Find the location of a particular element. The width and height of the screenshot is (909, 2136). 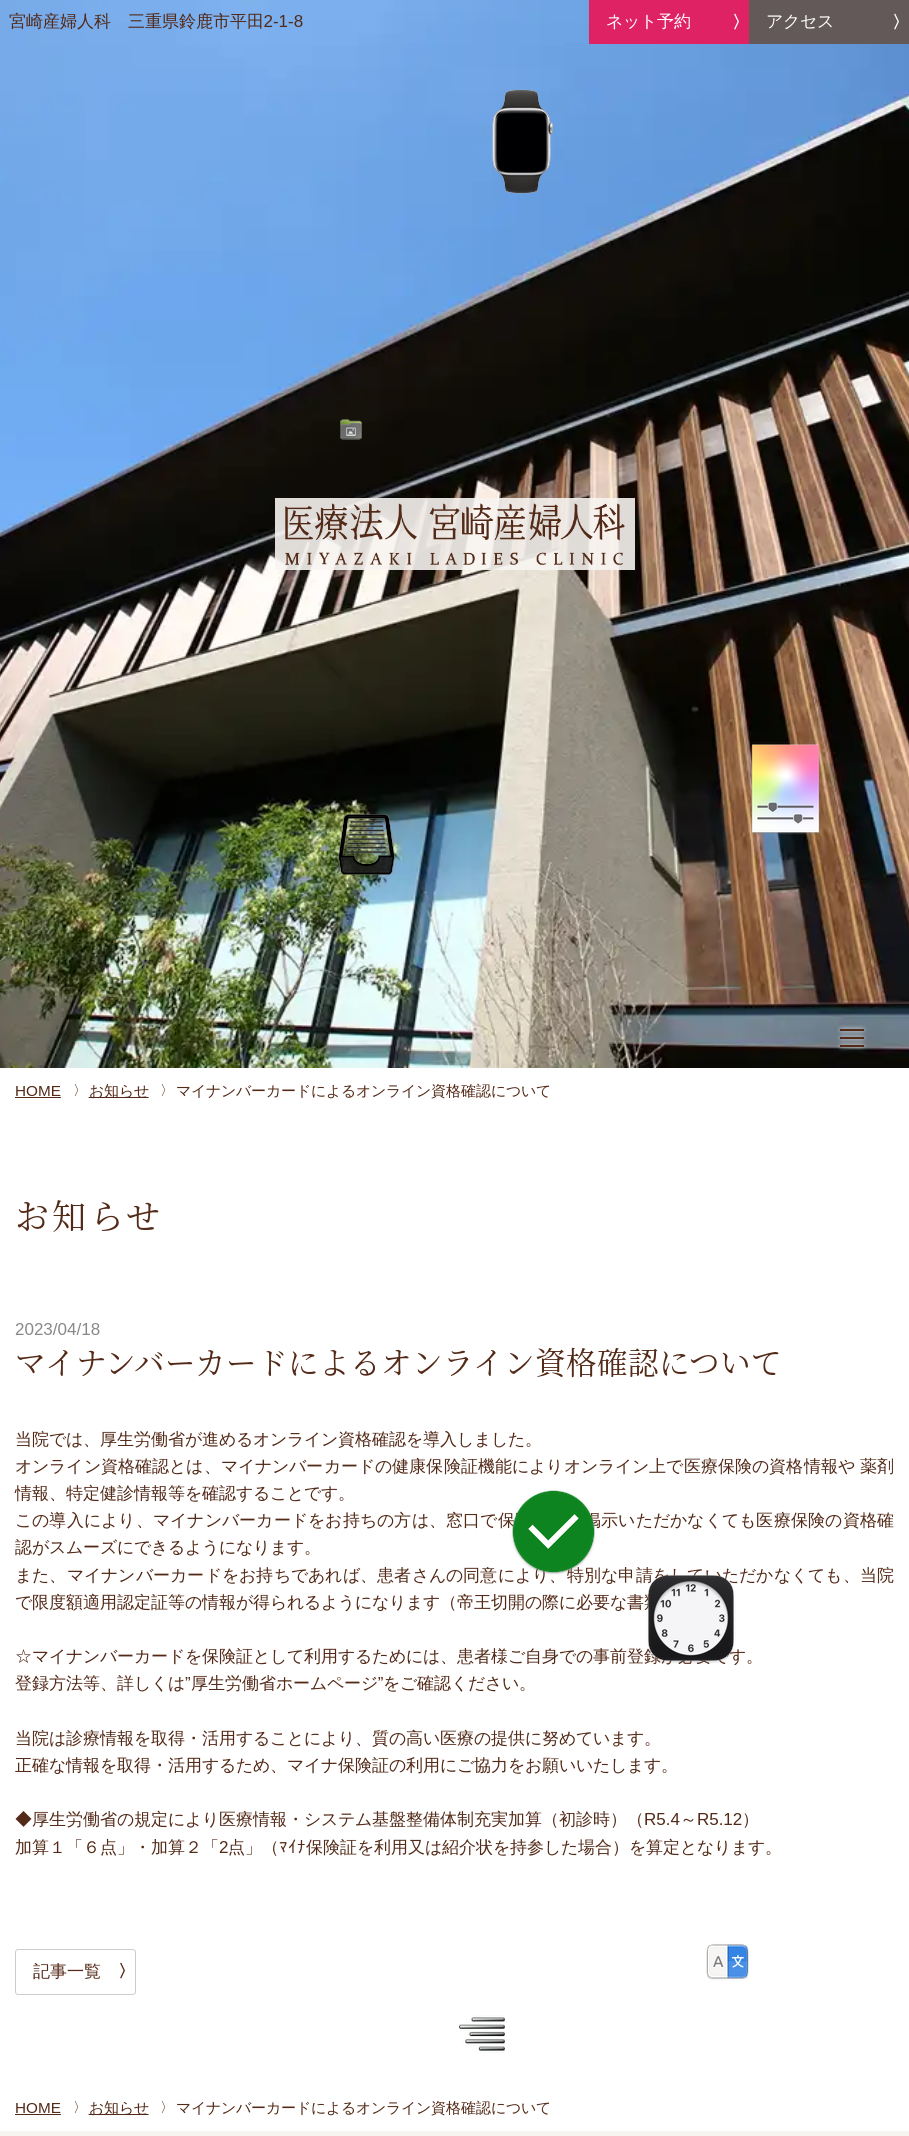

manage your connected Apple Watch SE is located at coordinates (521, 141).